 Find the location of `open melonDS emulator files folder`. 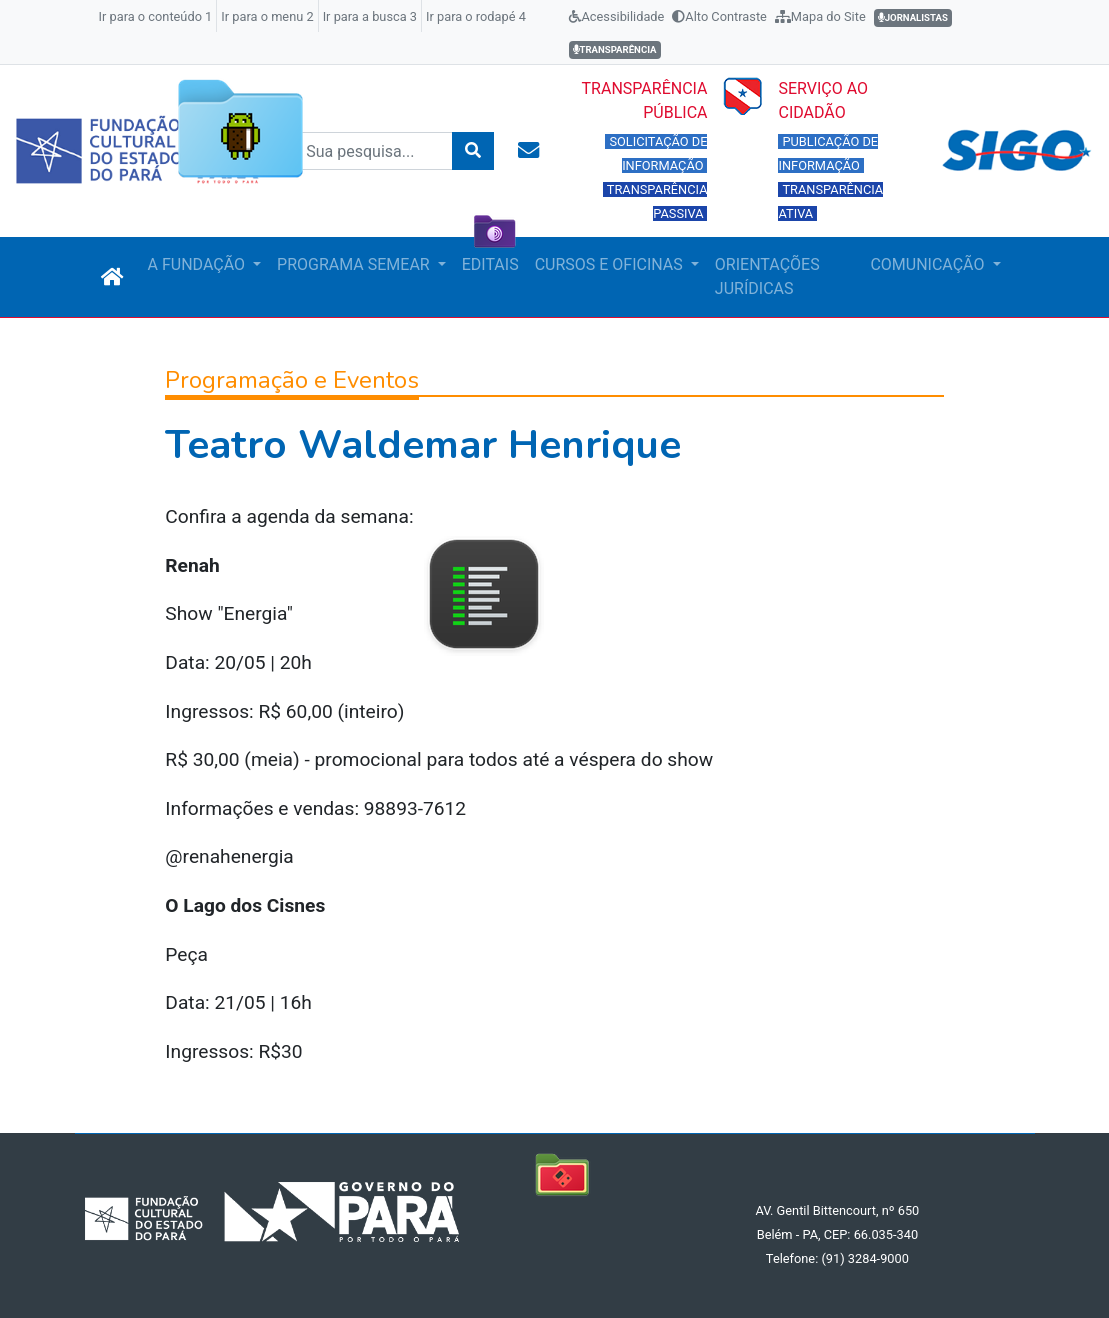

open melonDS emulator files folder is located at coordinates (562, 1176).